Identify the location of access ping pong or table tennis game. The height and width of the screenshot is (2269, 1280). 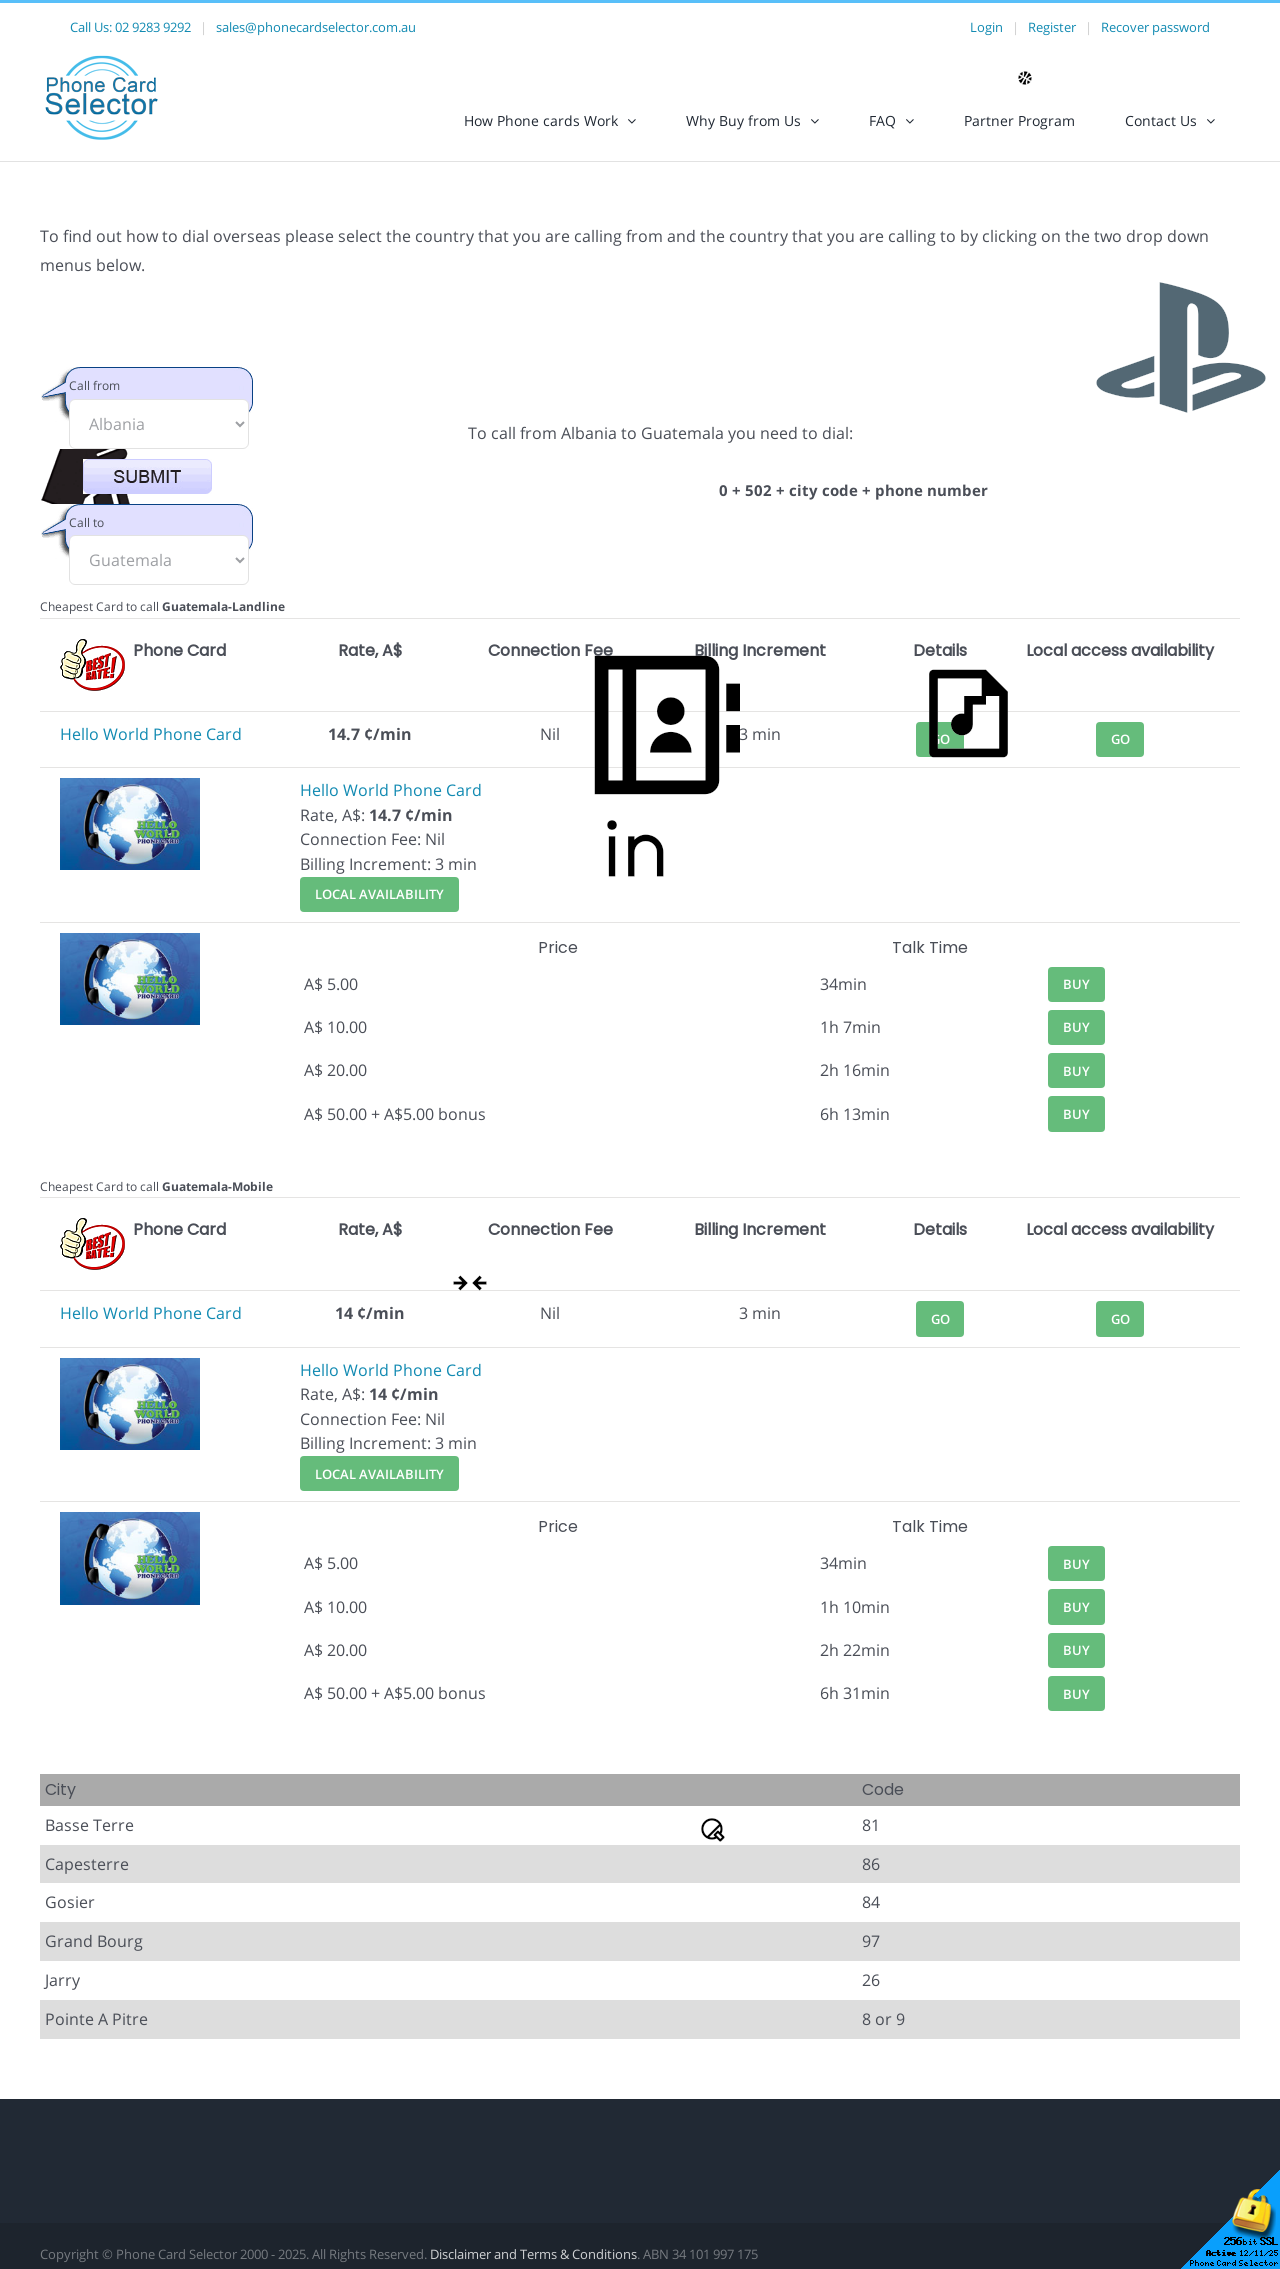
(712, 1829).